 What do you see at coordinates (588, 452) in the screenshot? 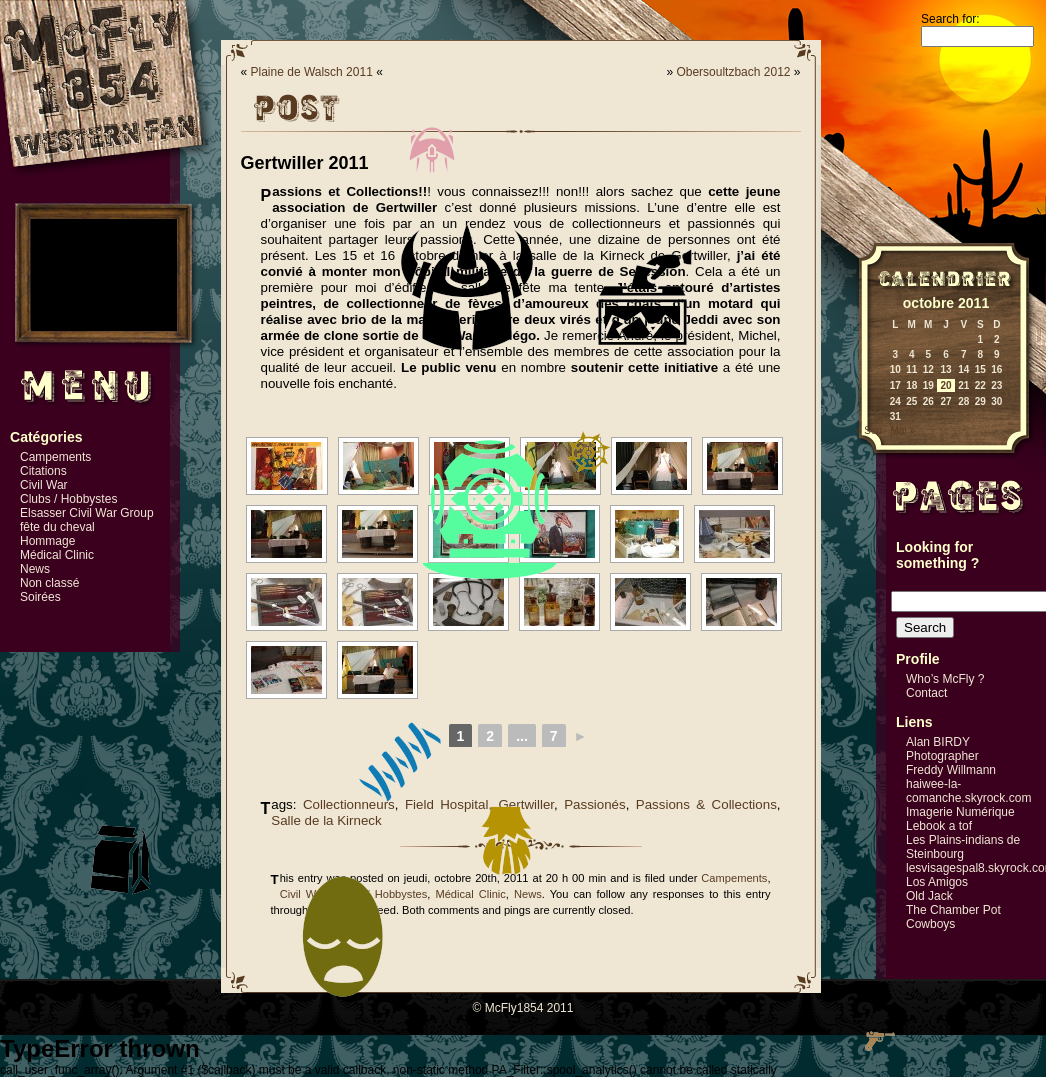
I see `a trap or hazard element in a game` at bounding box center [588, 452].